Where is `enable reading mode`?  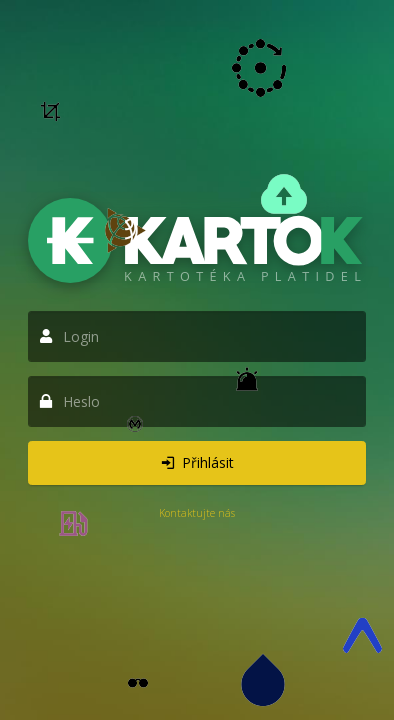 enable reading mode is located at coordinates (138, 683).